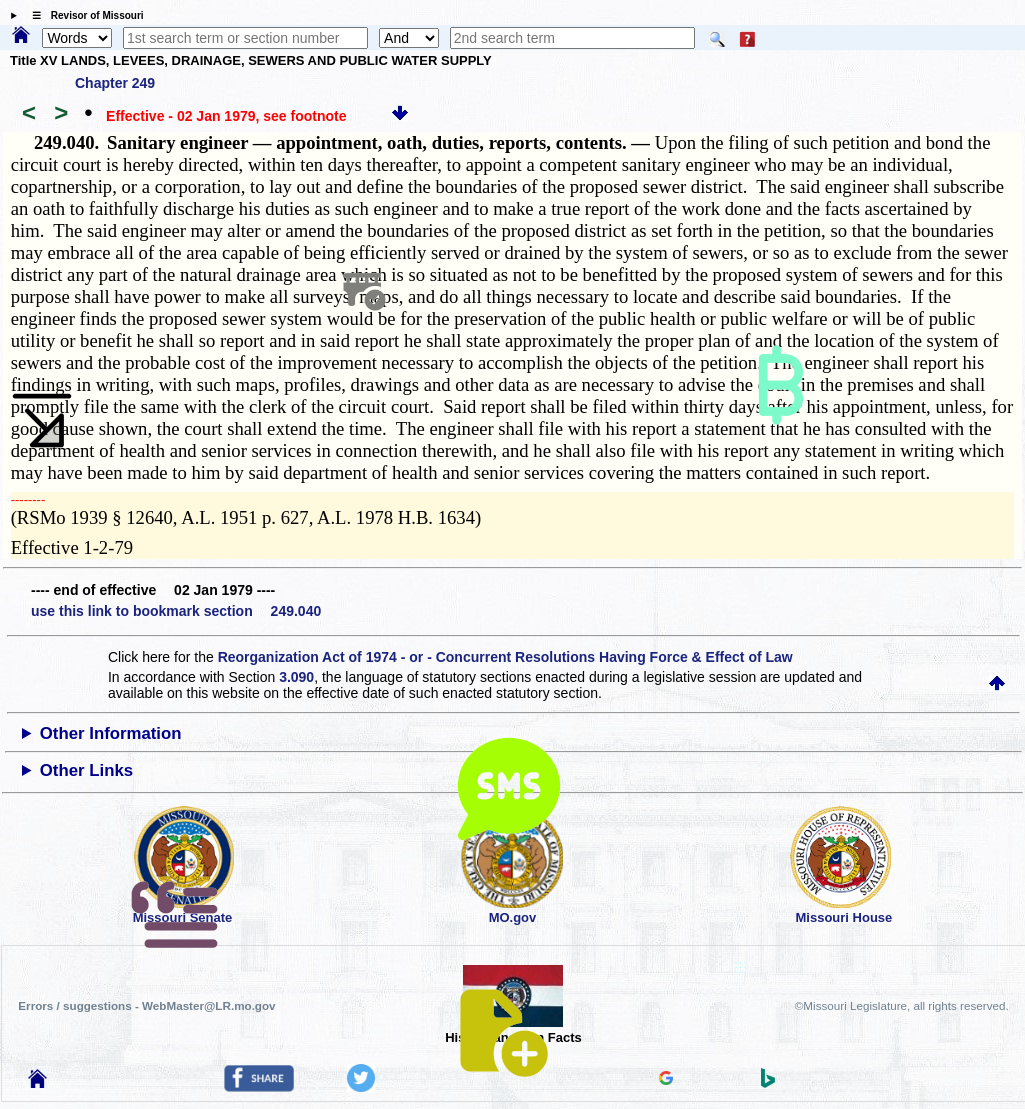 Image resolution: width=1025 pixels, height=1109 pixels. What do you see at coordinates (501, 1030) in the screenshot?
I see `create a new file` at bounding box center [501, 1030].